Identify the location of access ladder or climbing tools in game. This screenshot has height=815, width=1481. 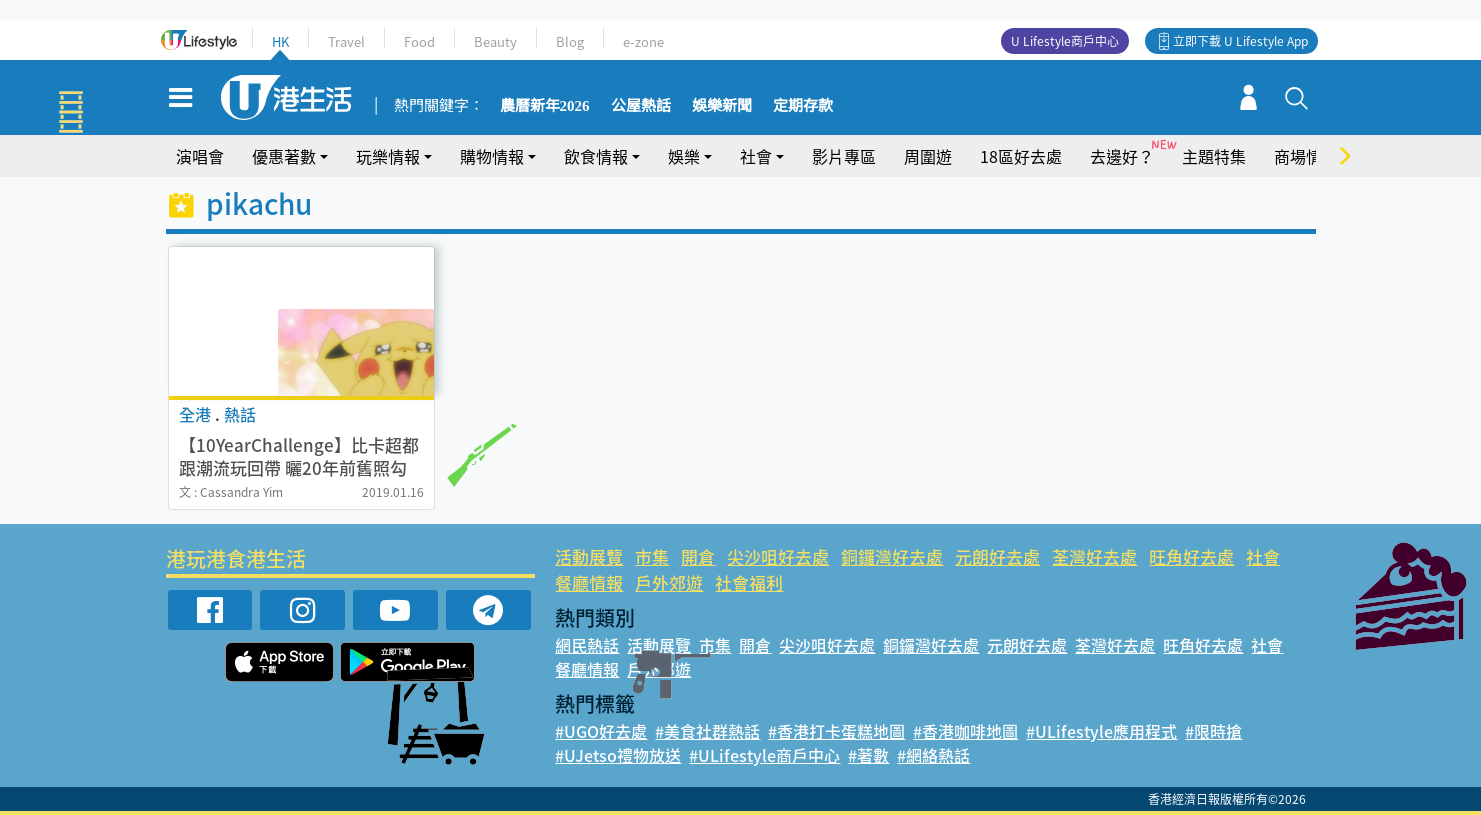
(71, 112).